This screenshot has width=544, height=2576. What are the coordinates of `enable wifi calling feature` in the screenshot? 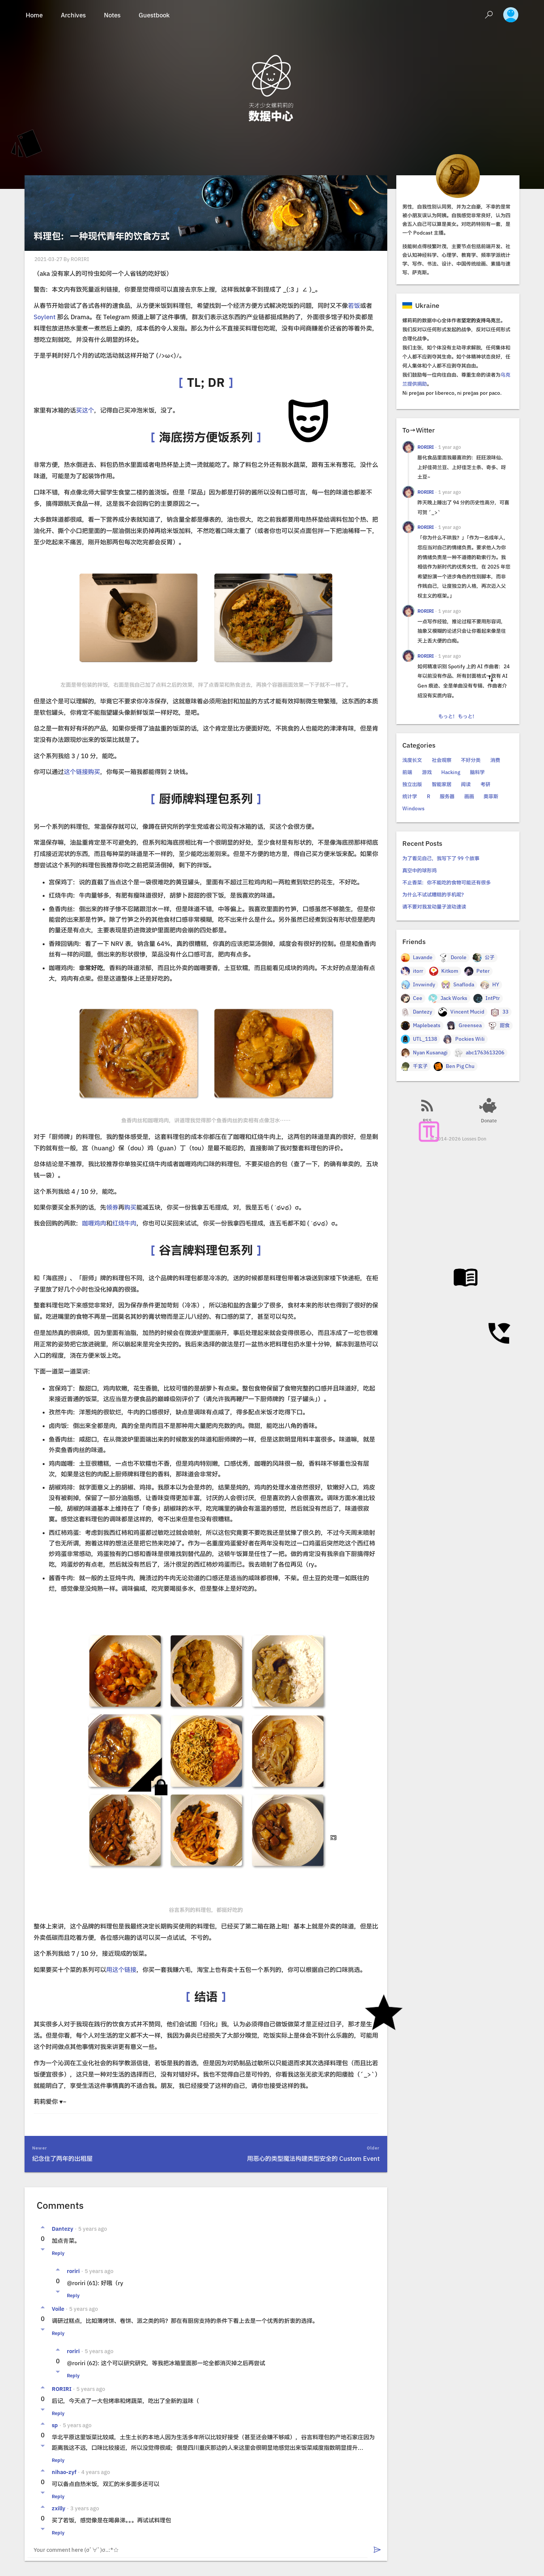 It's located at (499, 1333).